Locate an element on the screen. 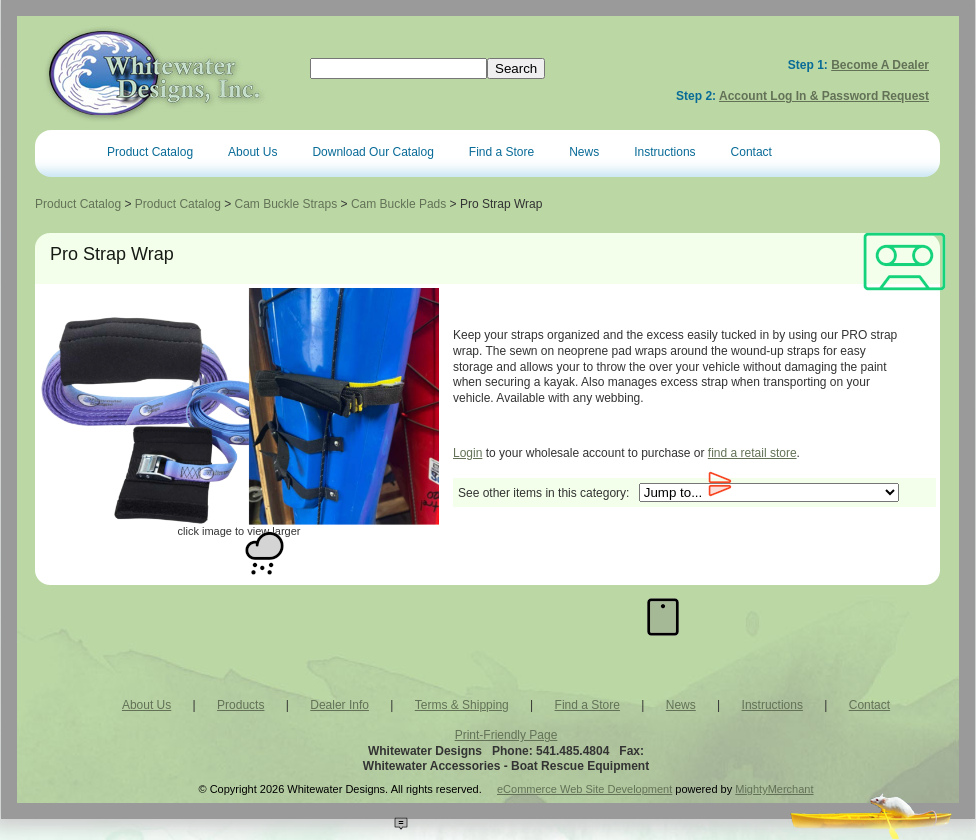  open chat or messaging is located at coordinates (401, 823).